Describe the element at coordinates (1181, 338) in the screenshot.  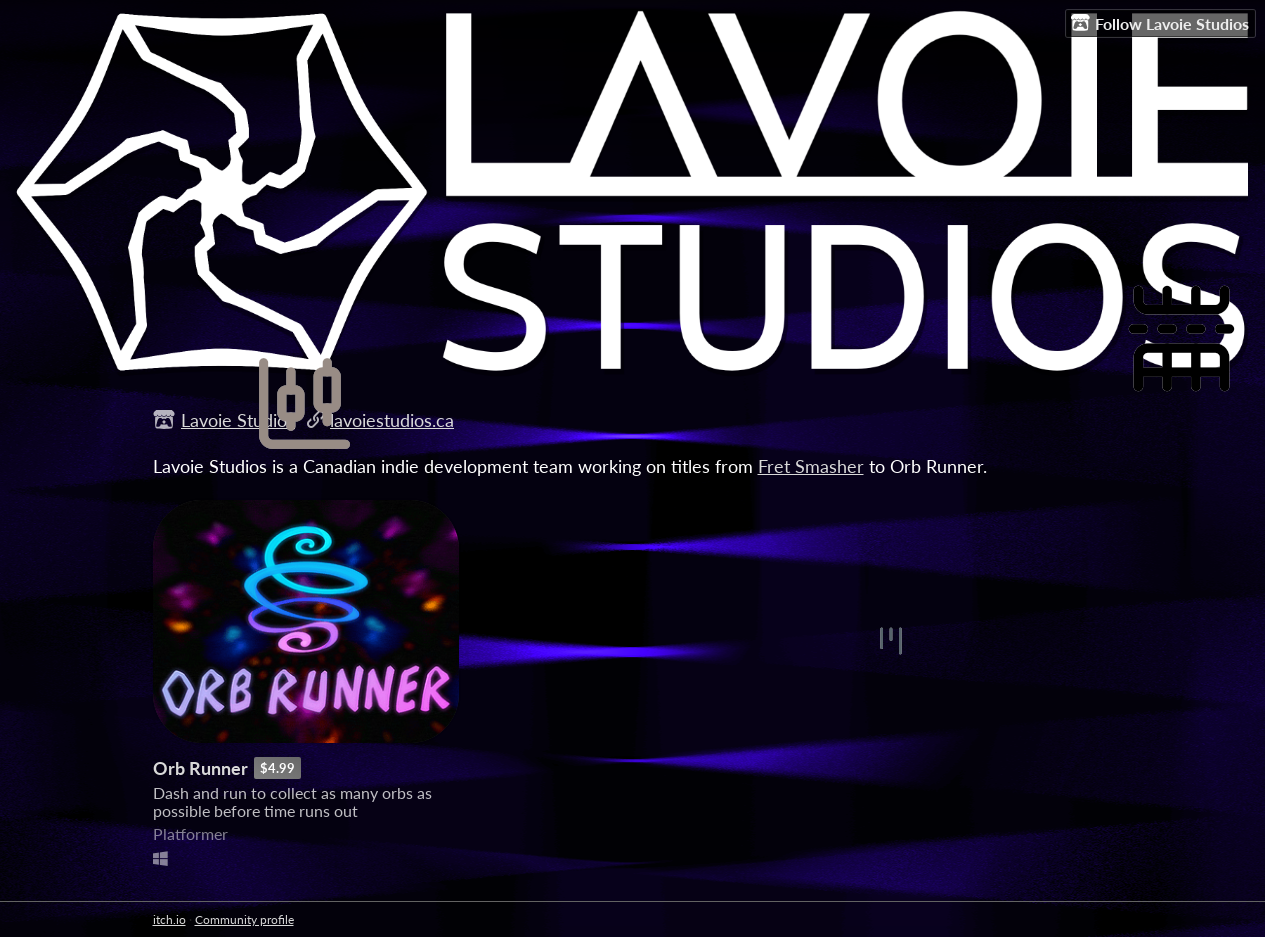
I see `split table rows into separate sections` at that location.